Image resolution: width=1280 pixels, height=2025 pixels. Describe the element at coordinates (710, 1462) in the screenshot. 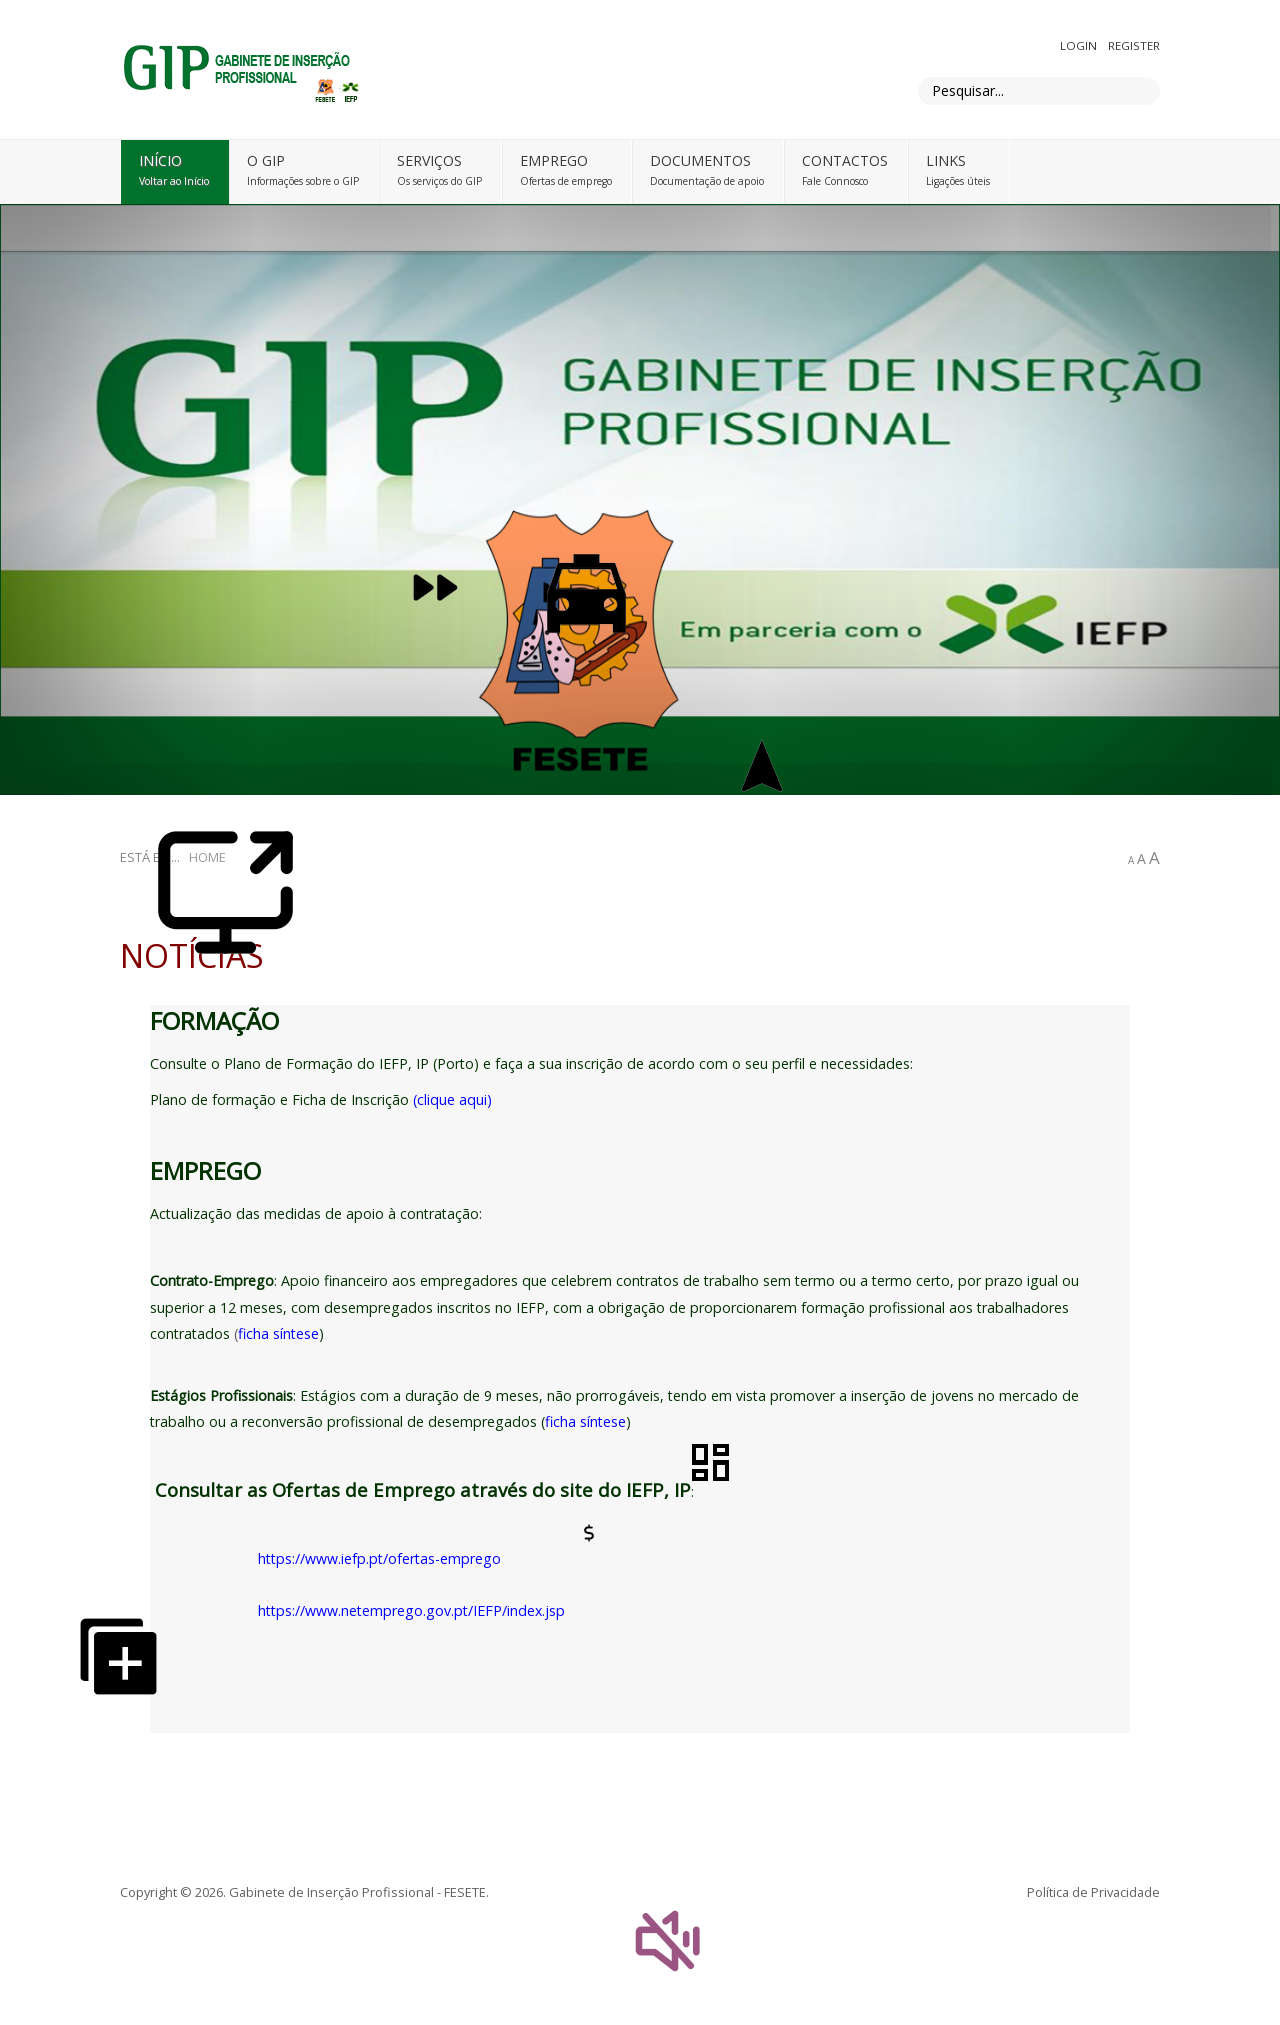

I see `access the main dashboard` at that location.